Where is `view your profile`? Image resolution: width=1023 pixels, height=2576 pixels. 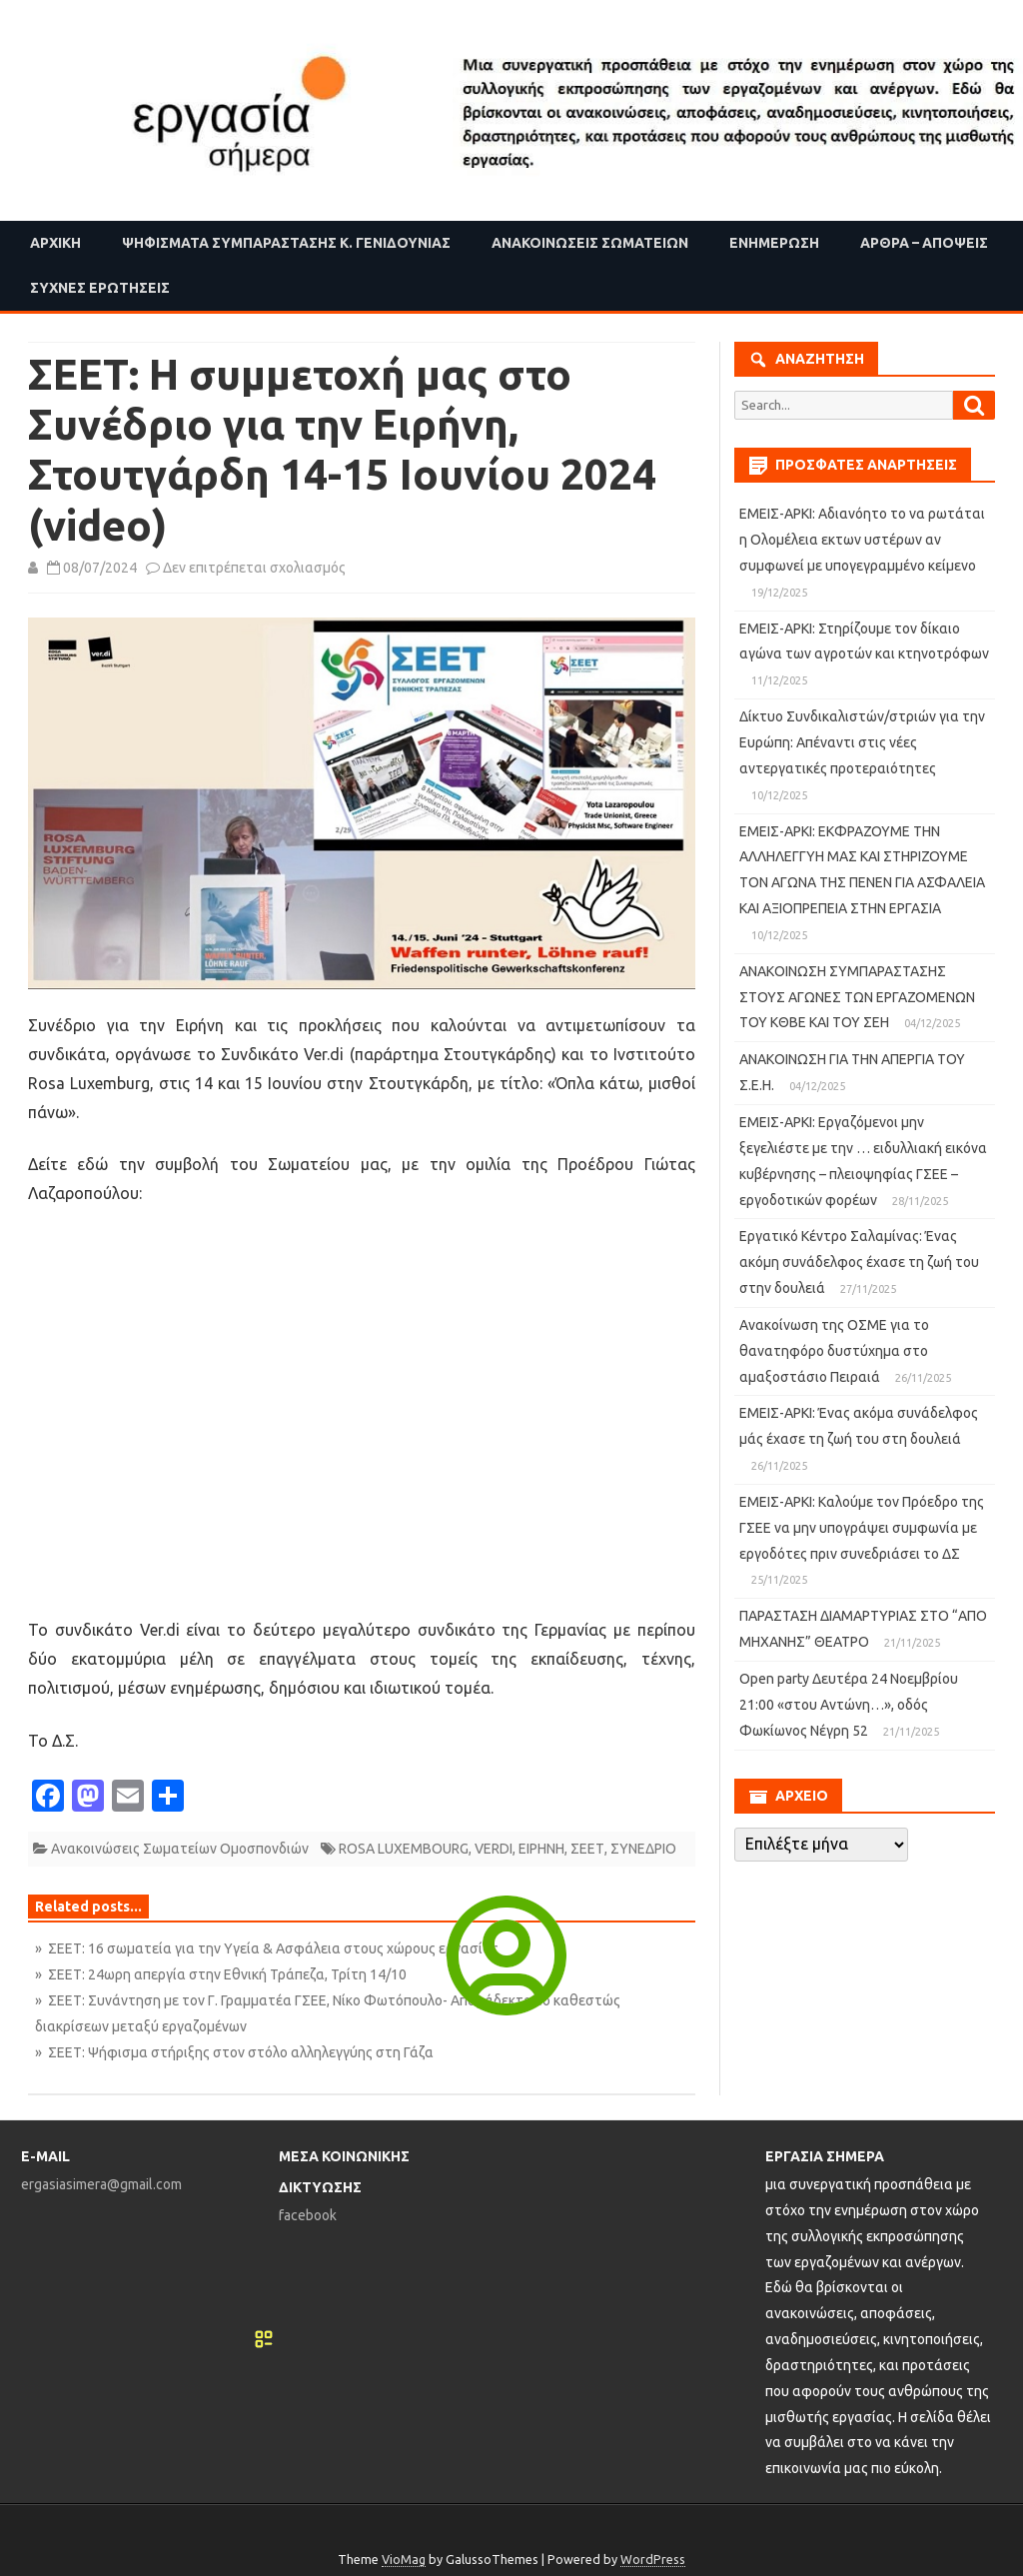 view your profile is located at coordinates (507, 1955).